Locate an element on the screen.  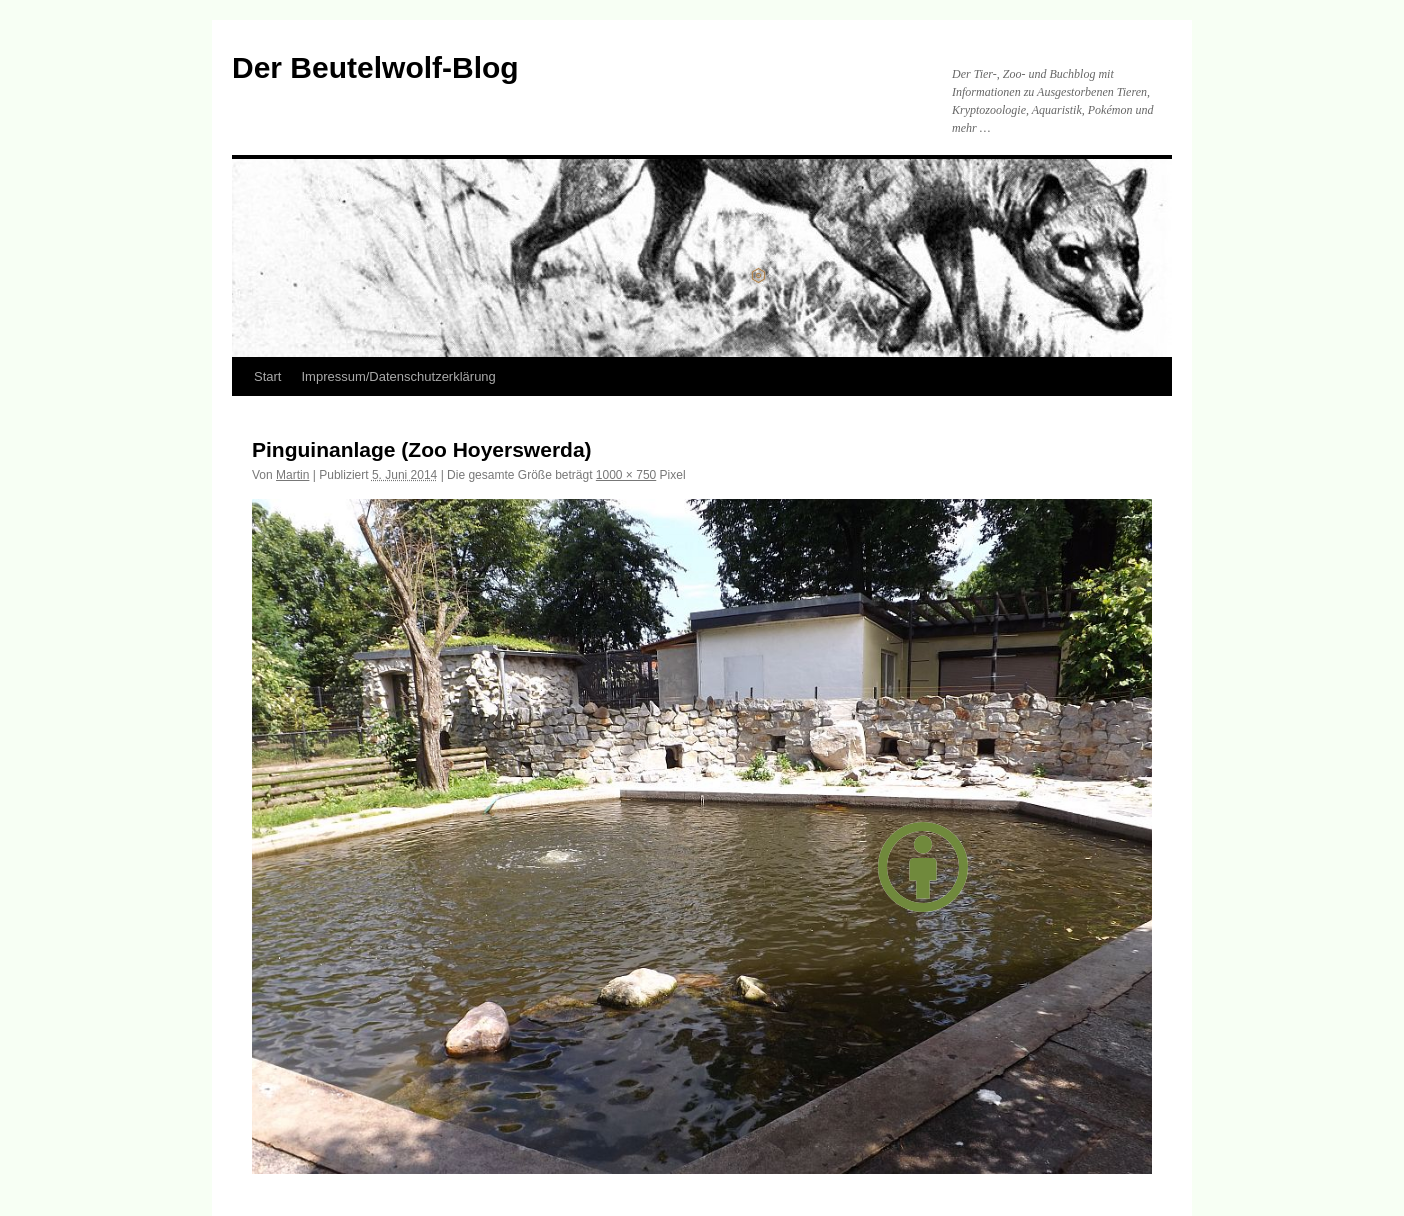
access settings or preferences is located at coordinates (758, 275).